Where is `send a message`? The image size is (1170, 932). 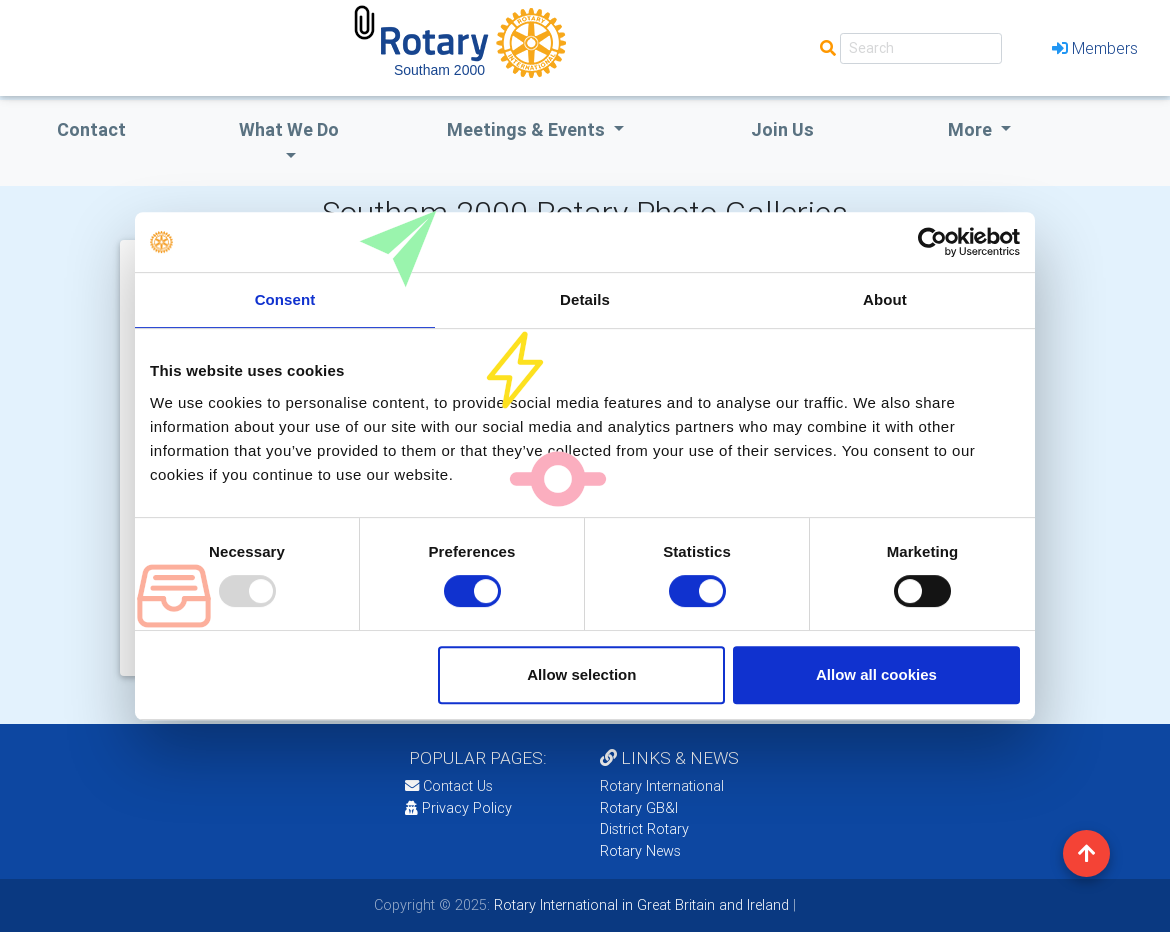 send a message is located at coordinates (398, 249).